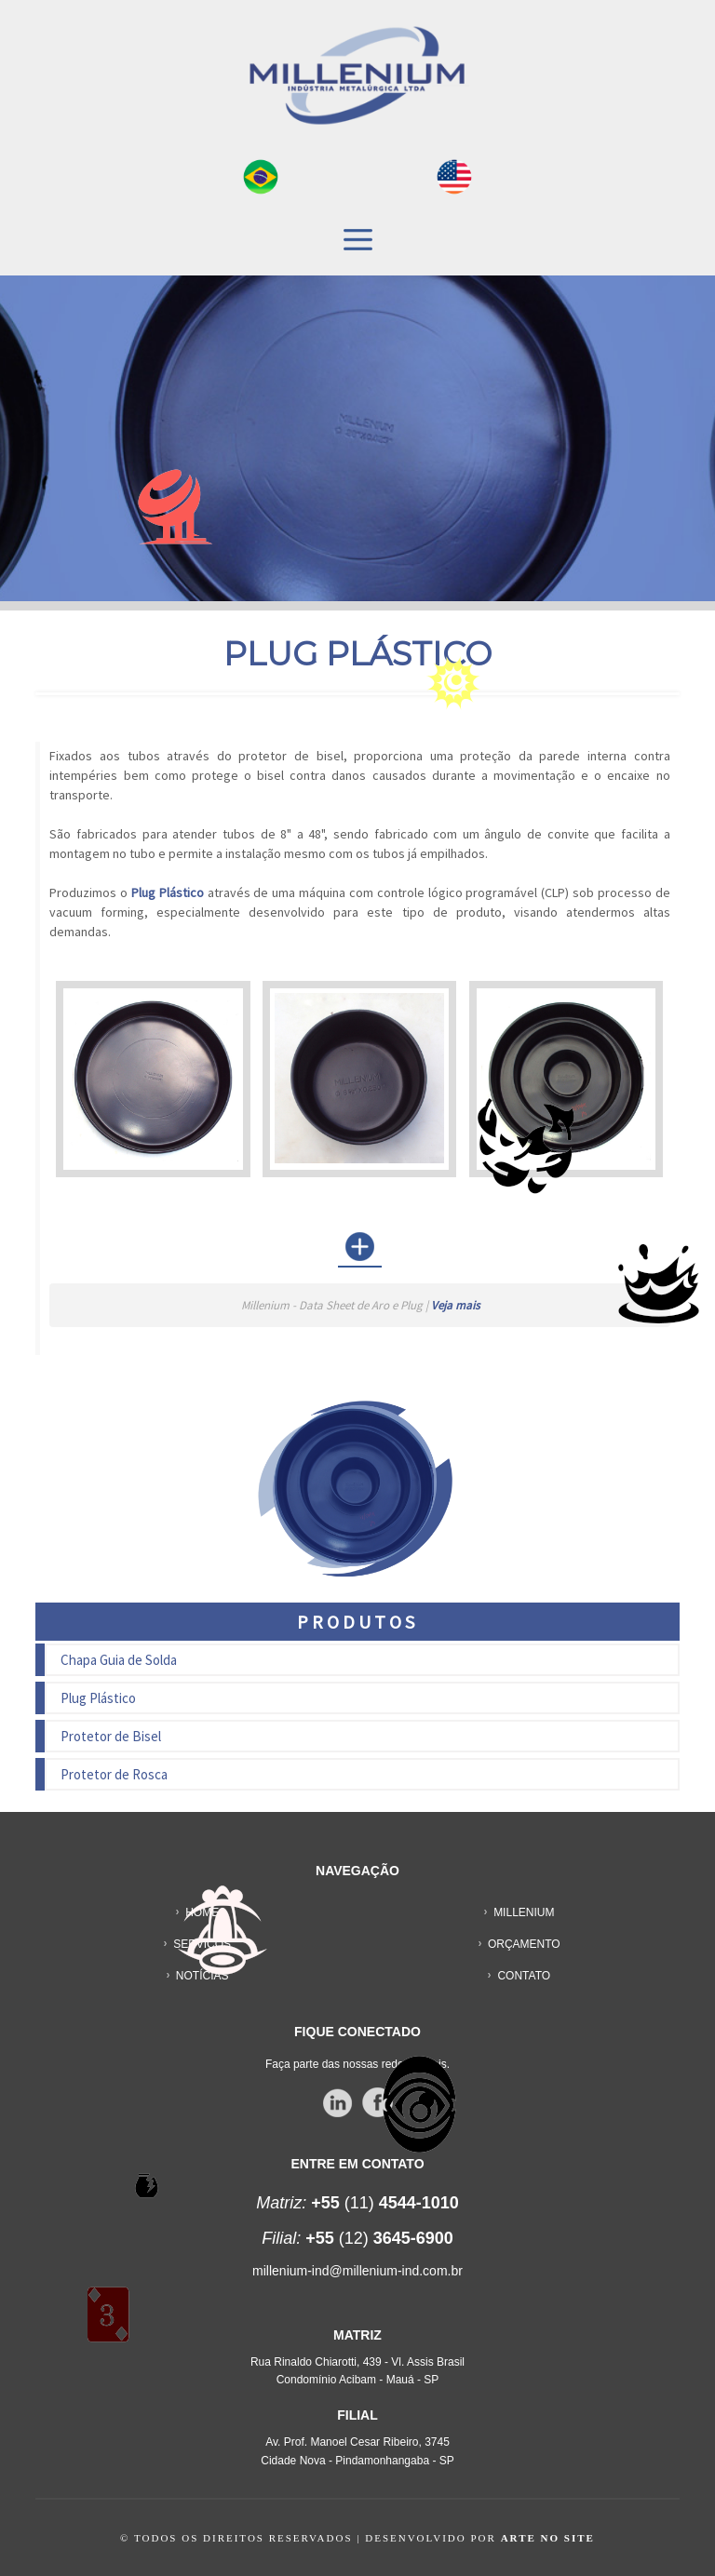 This screenshot has height=2576, width=715. I want to click on water effect or splash animation trigger, so click(658, 1283).